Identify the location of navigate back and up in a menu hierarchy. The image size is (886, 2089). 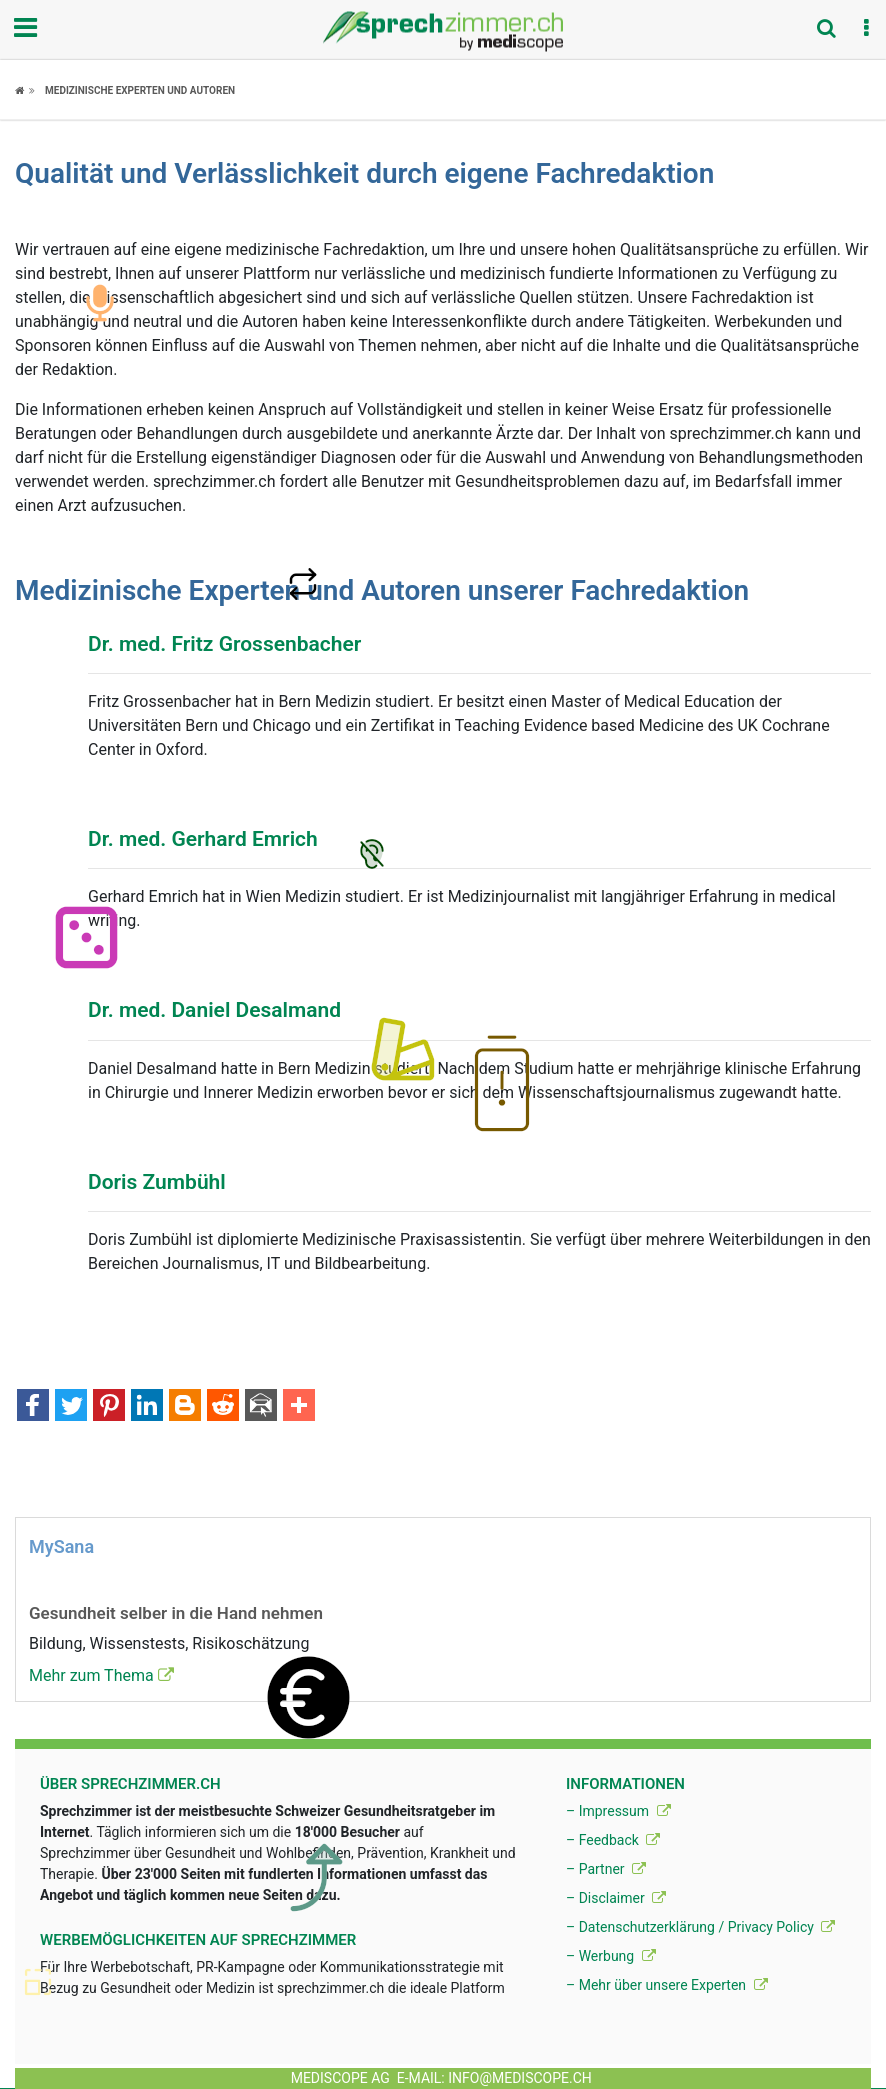
(316, 1877).